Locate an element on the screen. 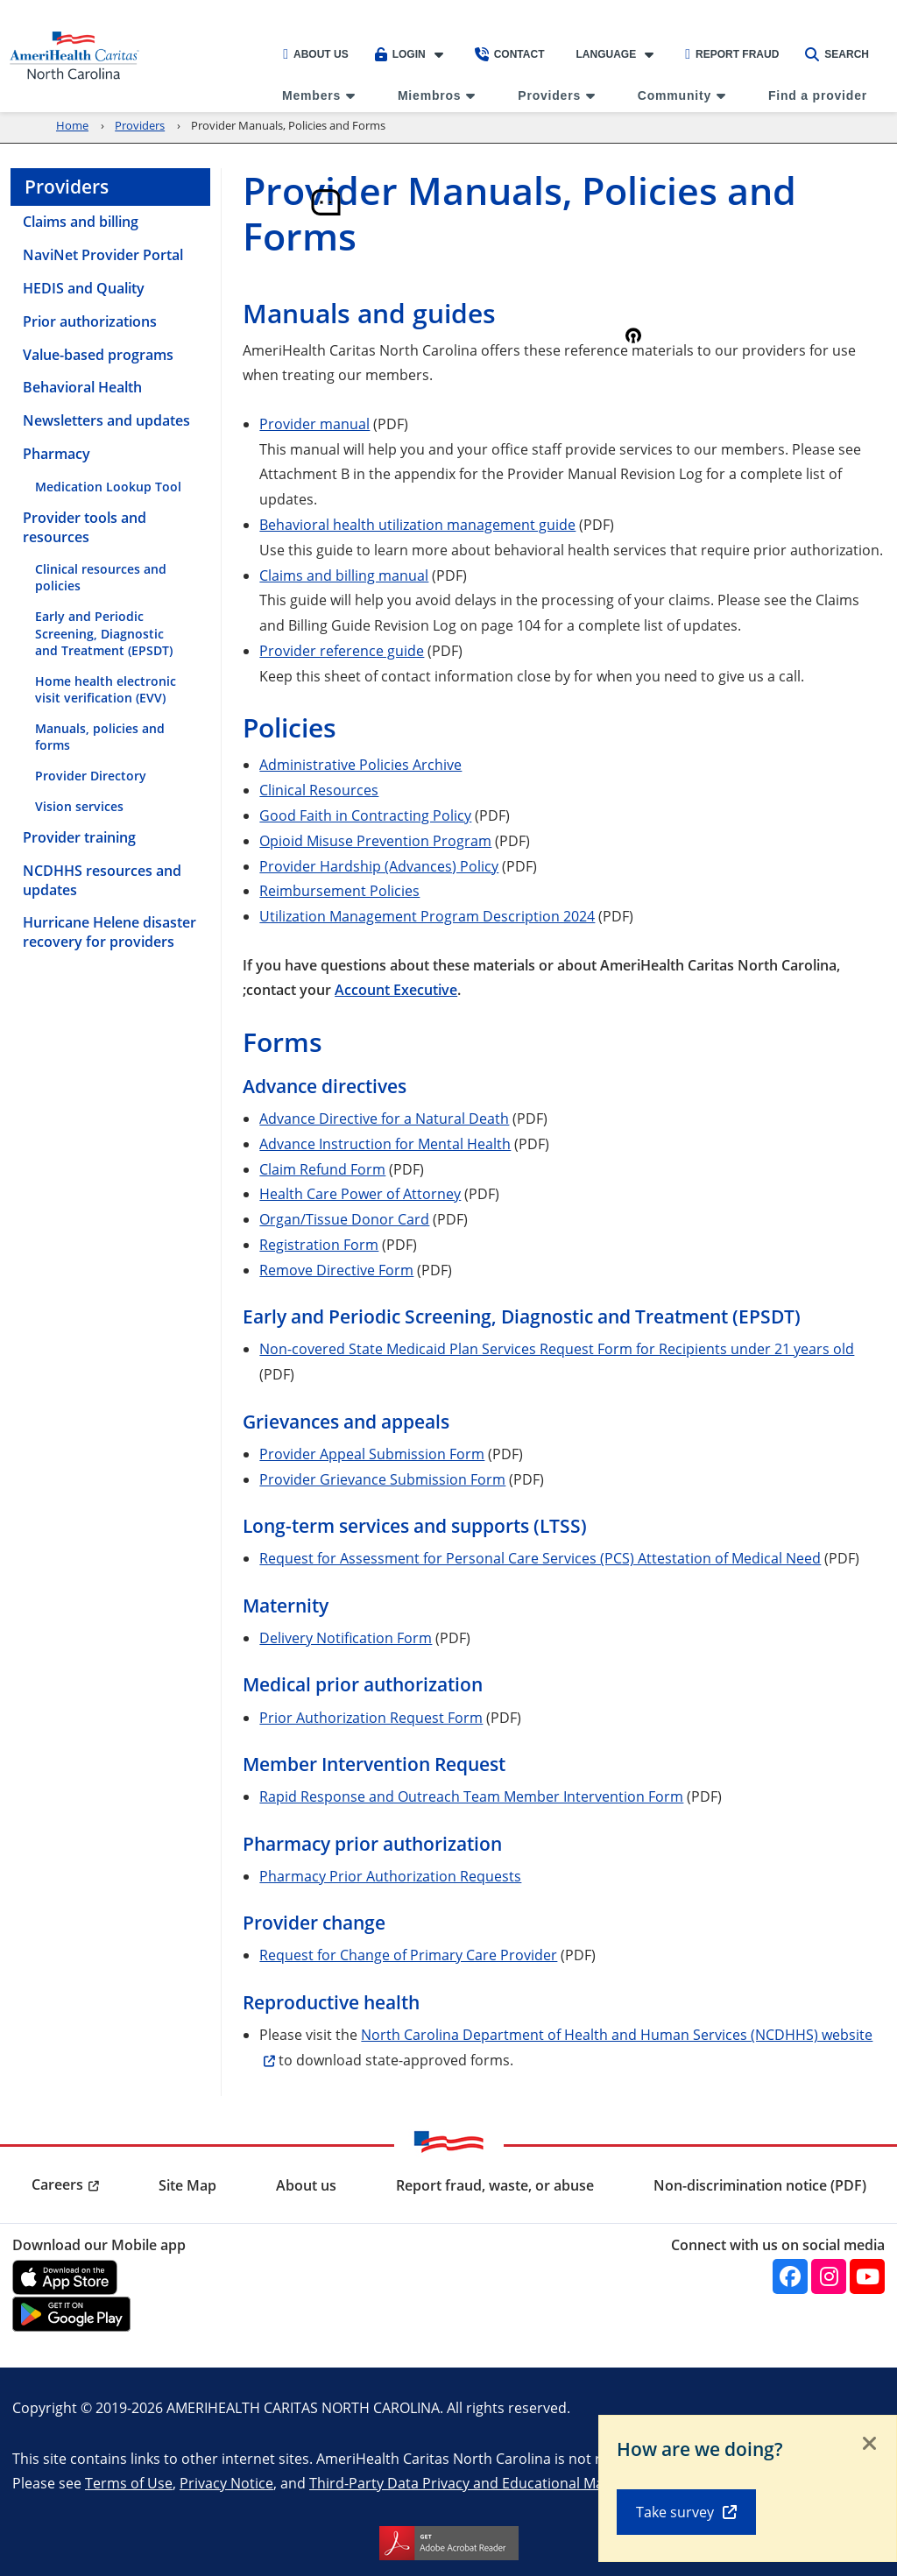 Image resolution: width=897 pixels, height=2576 pixels. open messaging or chat is located at coordinates (326, 202).